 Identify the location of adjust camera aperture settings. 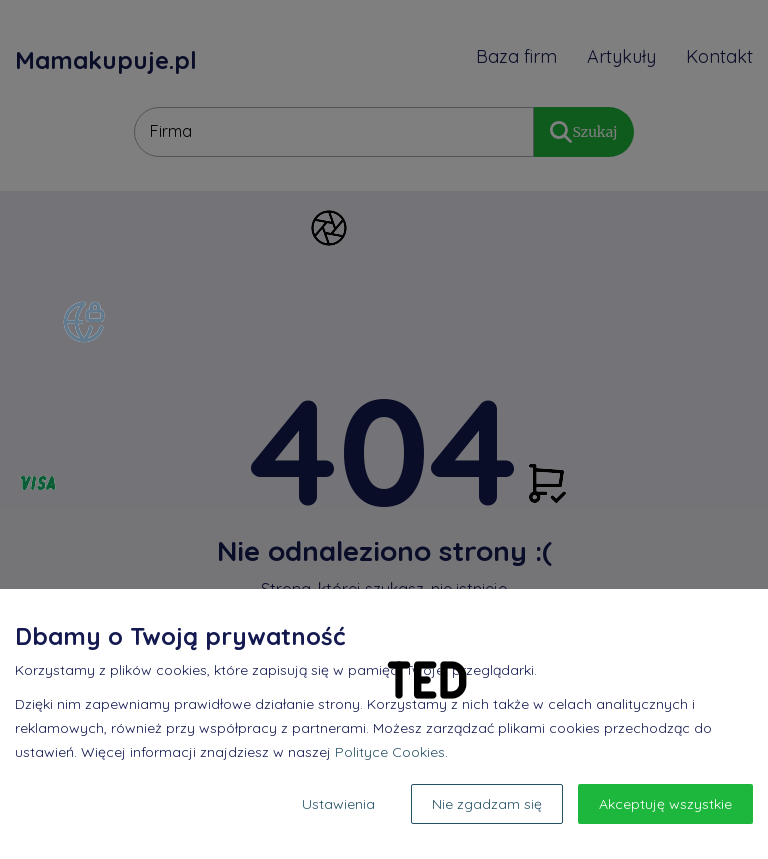
(329, 228).